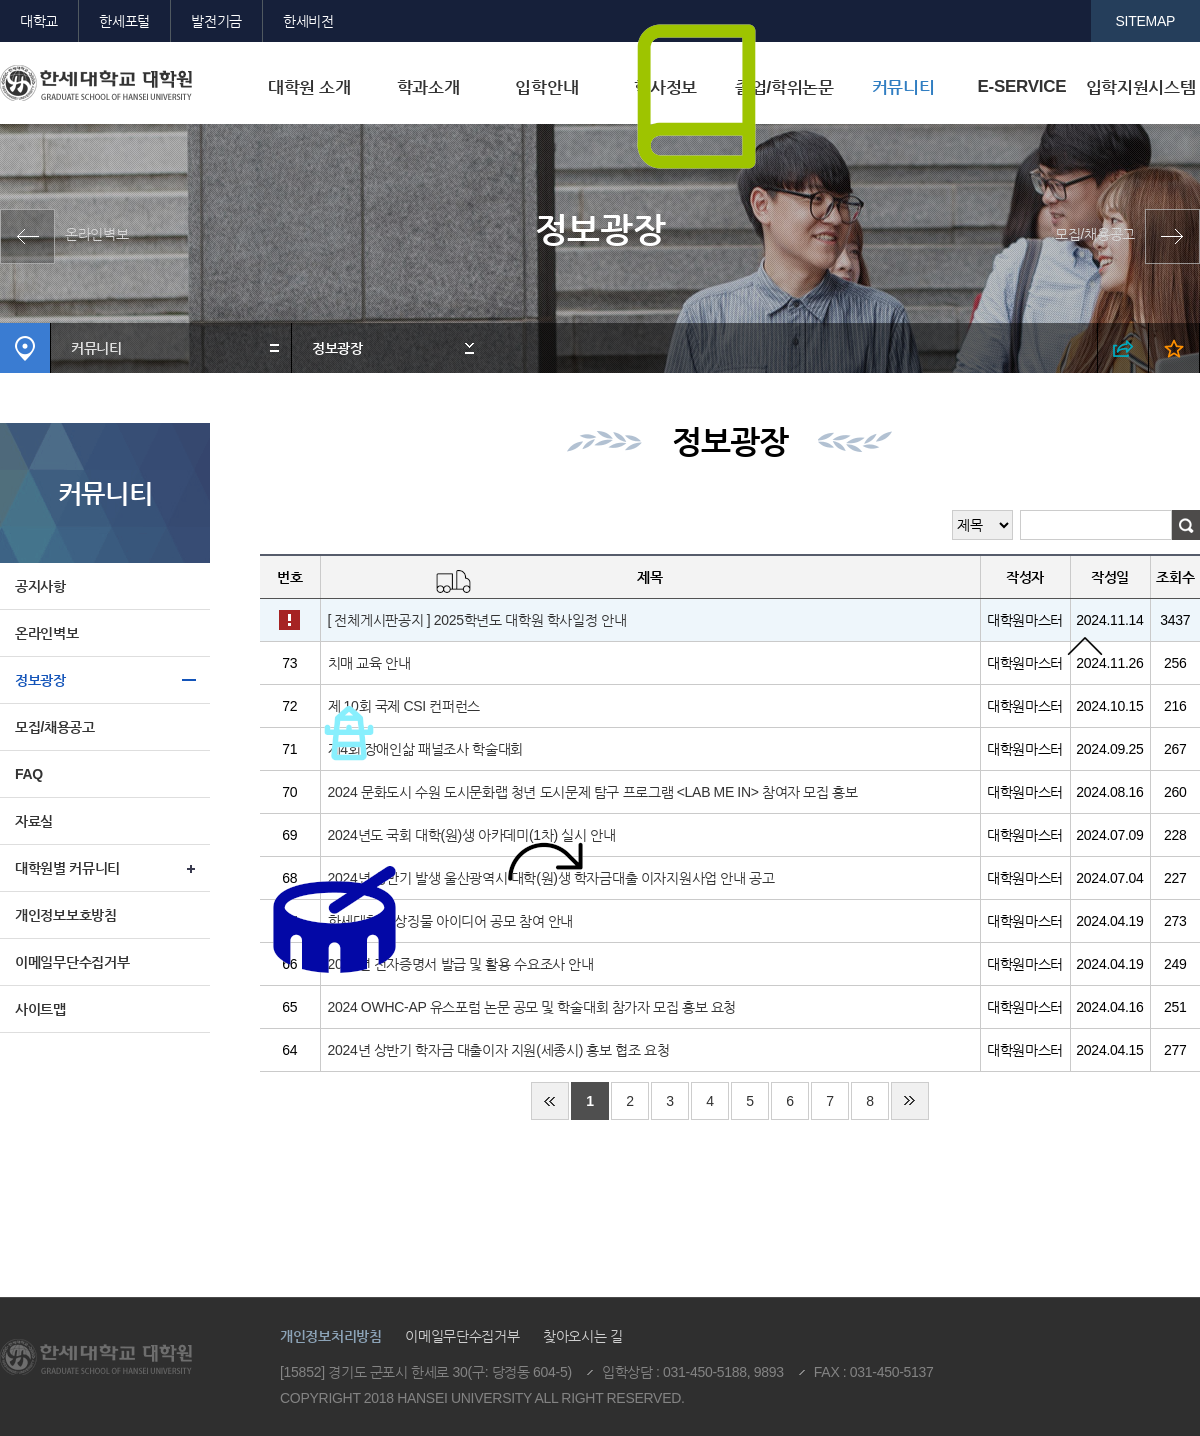 The height and width of the screenshot is (1436, 1200). What do you see at coordinates (453, 581) in the screenshot?
I see `view shipping or delivery status` at bounding box center [453, 581].